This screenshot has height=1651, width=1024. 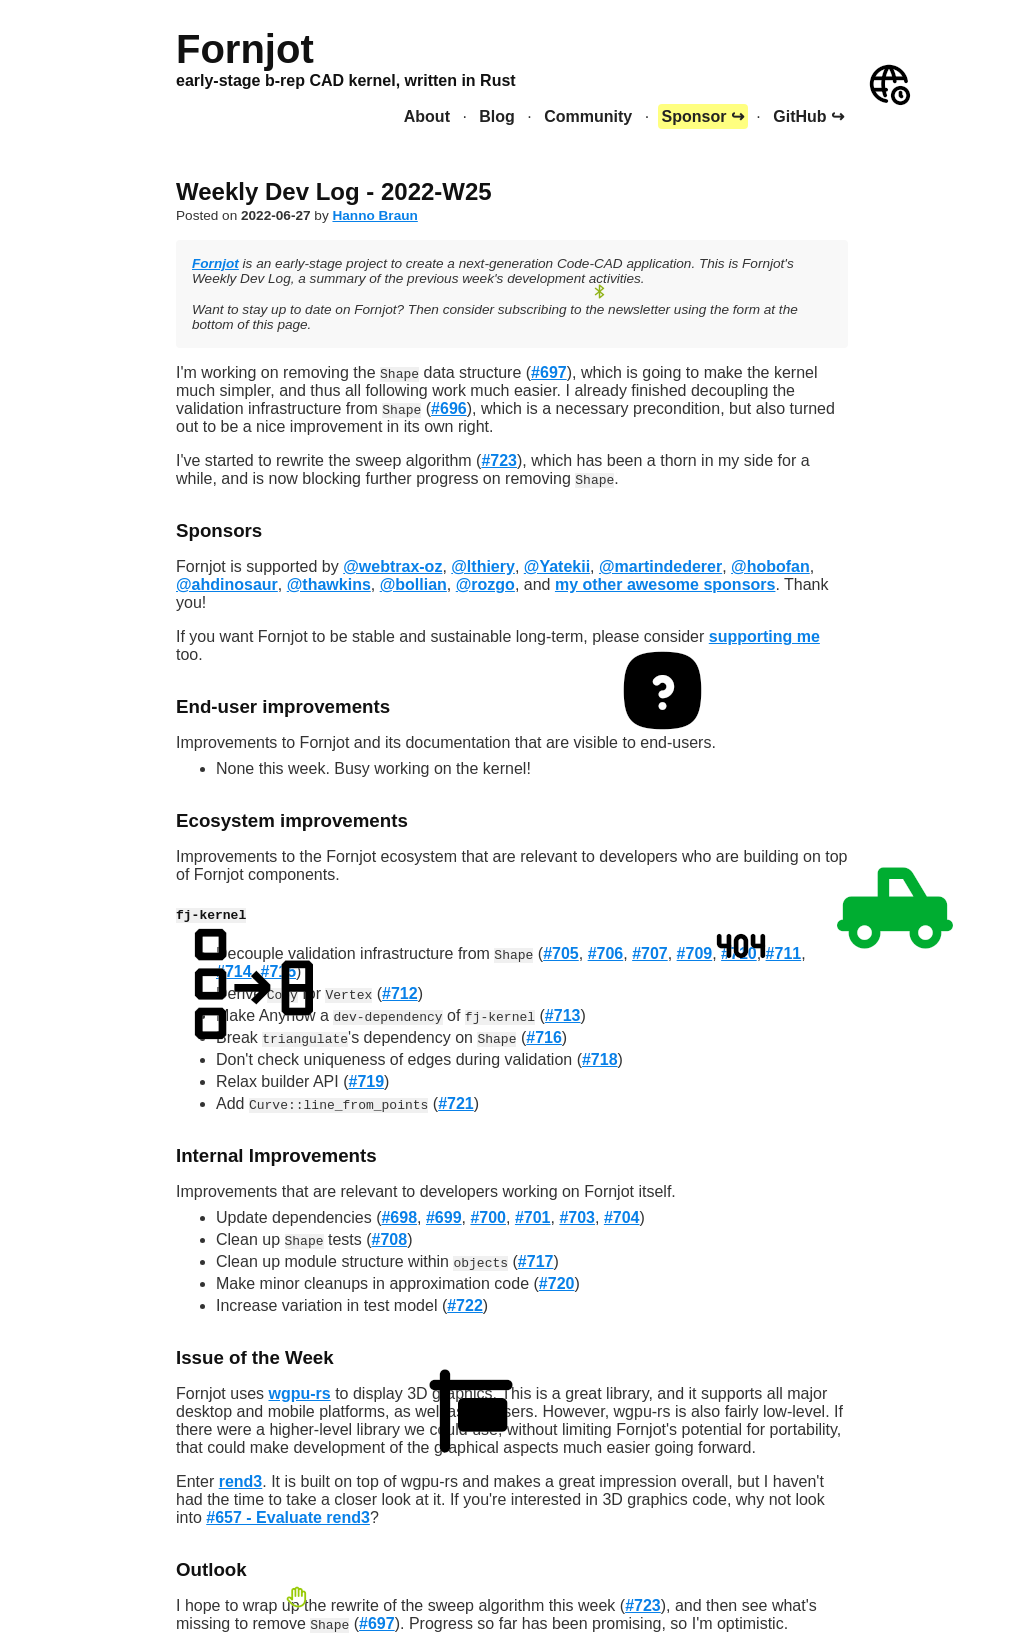 What do you see at coordinates (889, 84) in the screenshot?
I see `set or change timezone preferences` at bounding box center [889, 84].